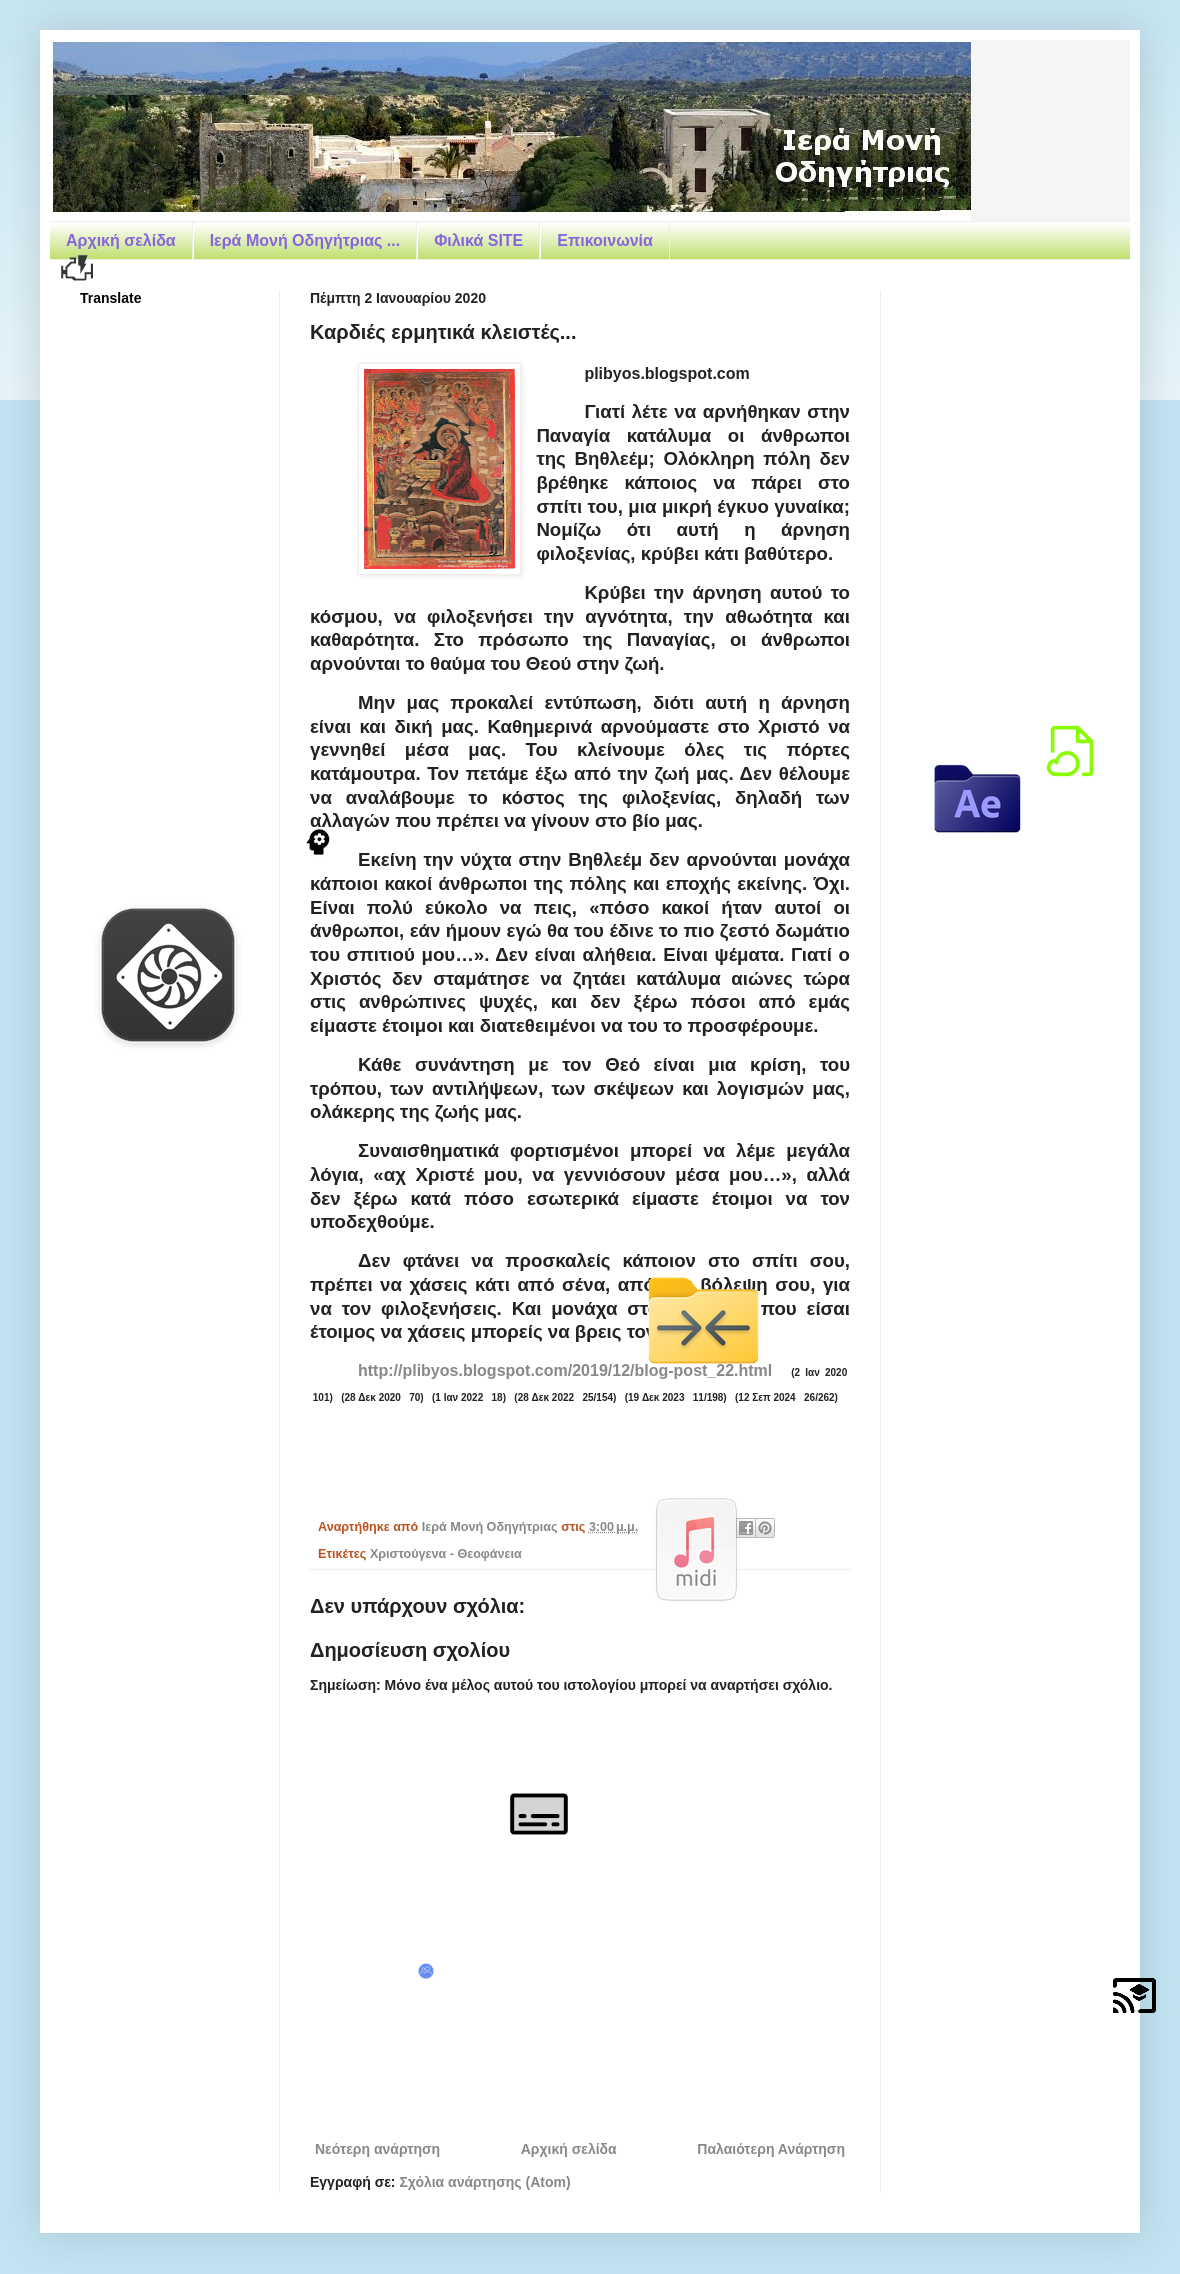 Image resolution: width=1180 pixels, height=2274 pixels. Describe the element at coordinates (168, 975) in the screenshot. I see `open system engineering or hardware settings` at that location.